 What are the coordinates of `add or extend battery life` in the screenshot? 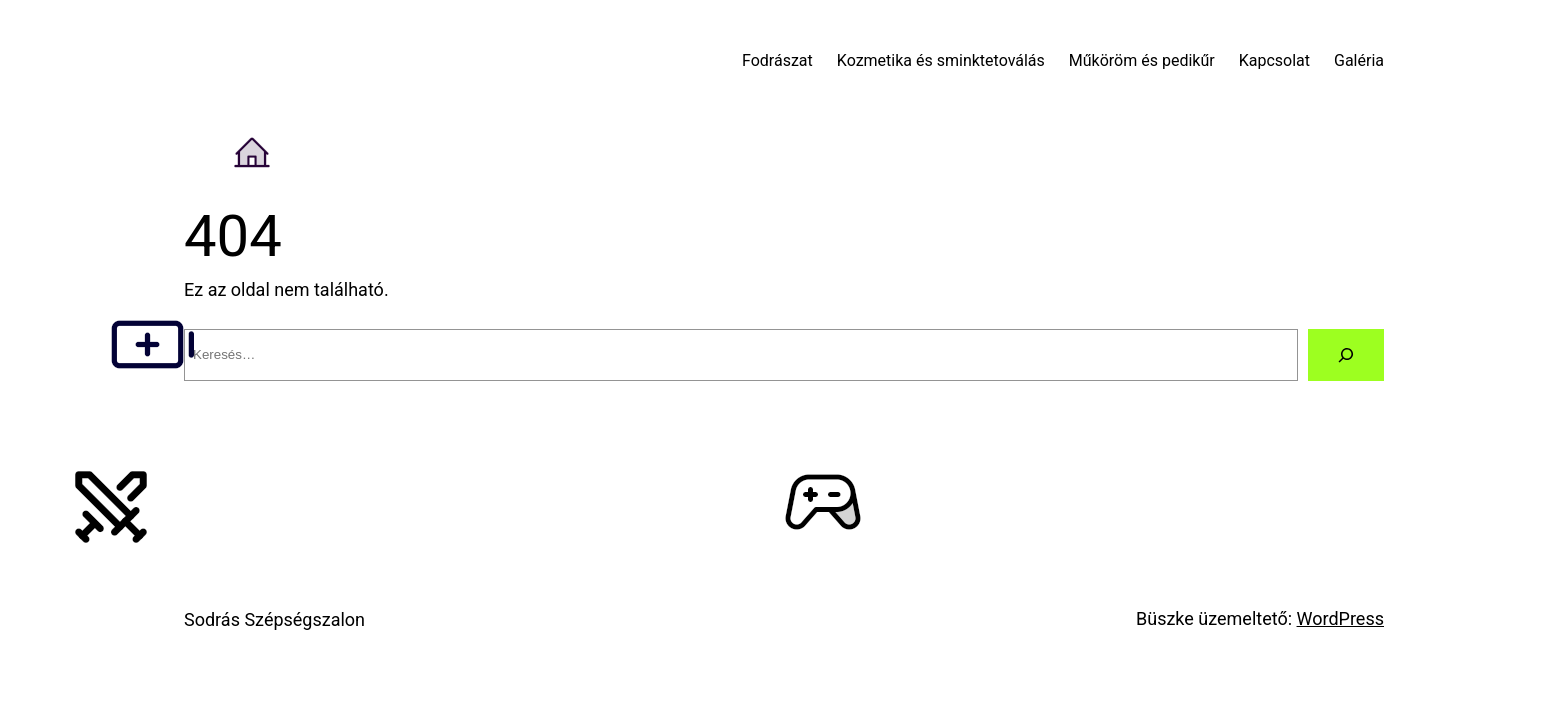 It's located at (151, 344).